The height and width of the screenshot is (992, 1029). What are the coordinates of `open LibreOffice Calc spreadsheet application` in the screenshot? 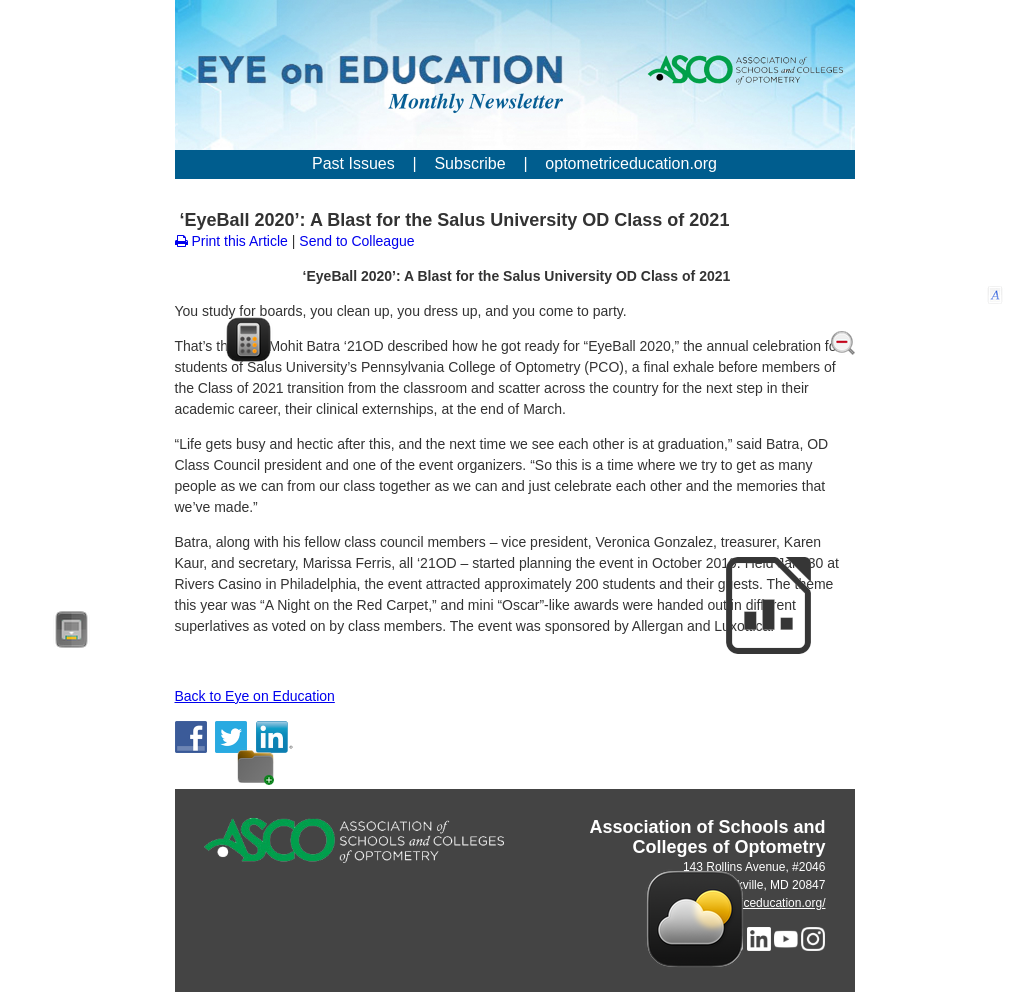 It's located at (768, 605).